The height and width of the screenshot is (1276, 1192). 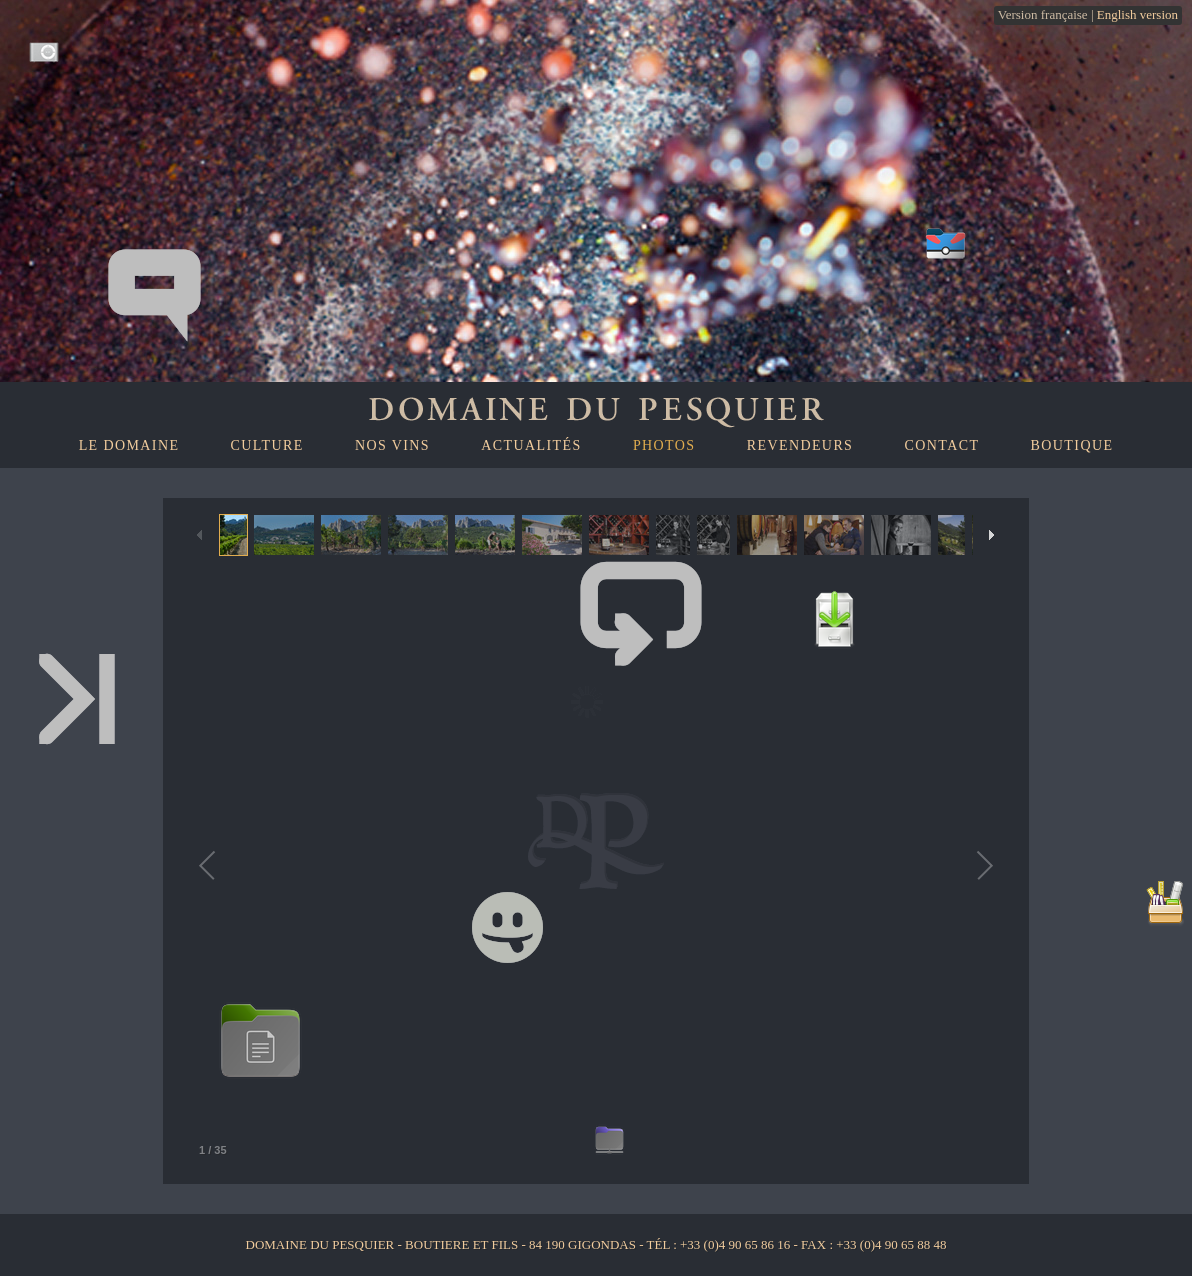 What do you see at coordinates (1166, 903) in the screenshot?
I see `access miscellaneous or uncategorized applications` at bounding box center [1166, 903].